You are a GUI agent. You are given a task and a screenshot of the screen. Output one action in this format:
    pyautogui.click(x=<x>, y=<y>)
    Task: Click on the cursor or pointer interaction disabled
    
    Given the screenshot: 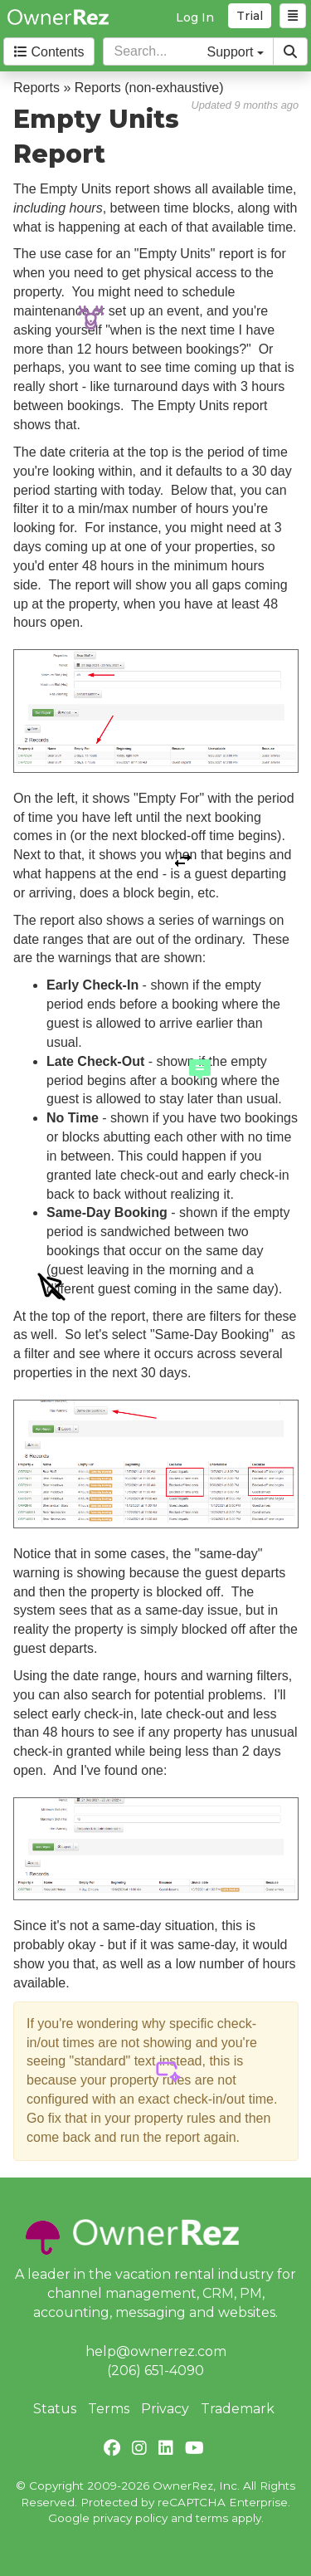 What is the action you would take?
    pyautogui.click(x=51, y=1287)
    